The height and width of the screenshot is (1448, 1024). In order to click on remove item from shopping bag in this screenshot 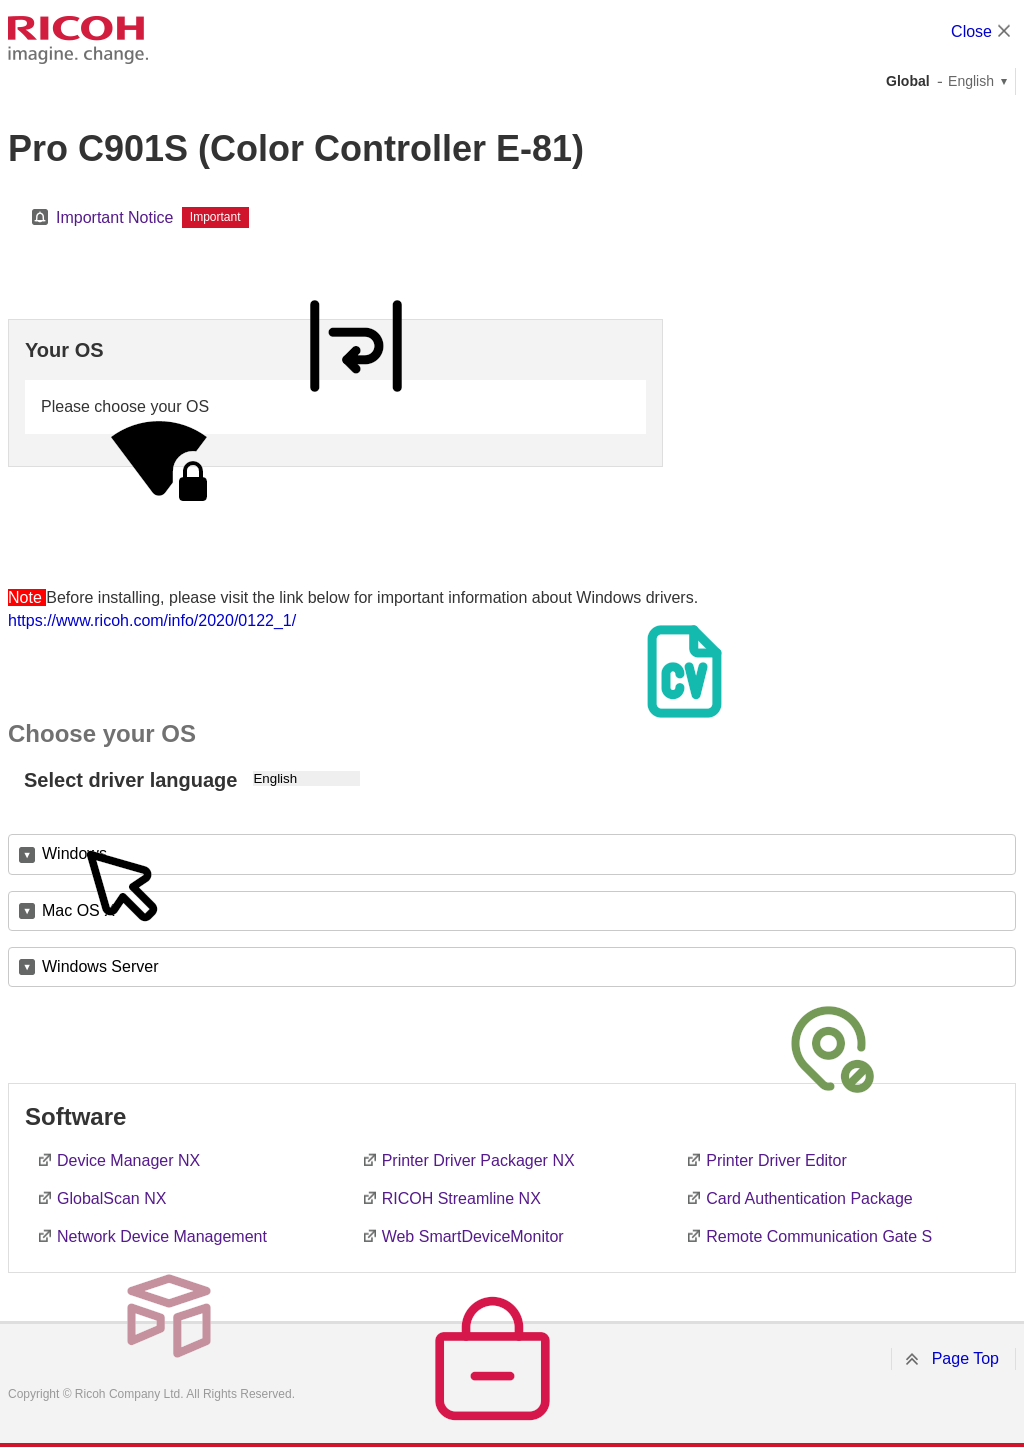, I will do `click(492, 1358)`.